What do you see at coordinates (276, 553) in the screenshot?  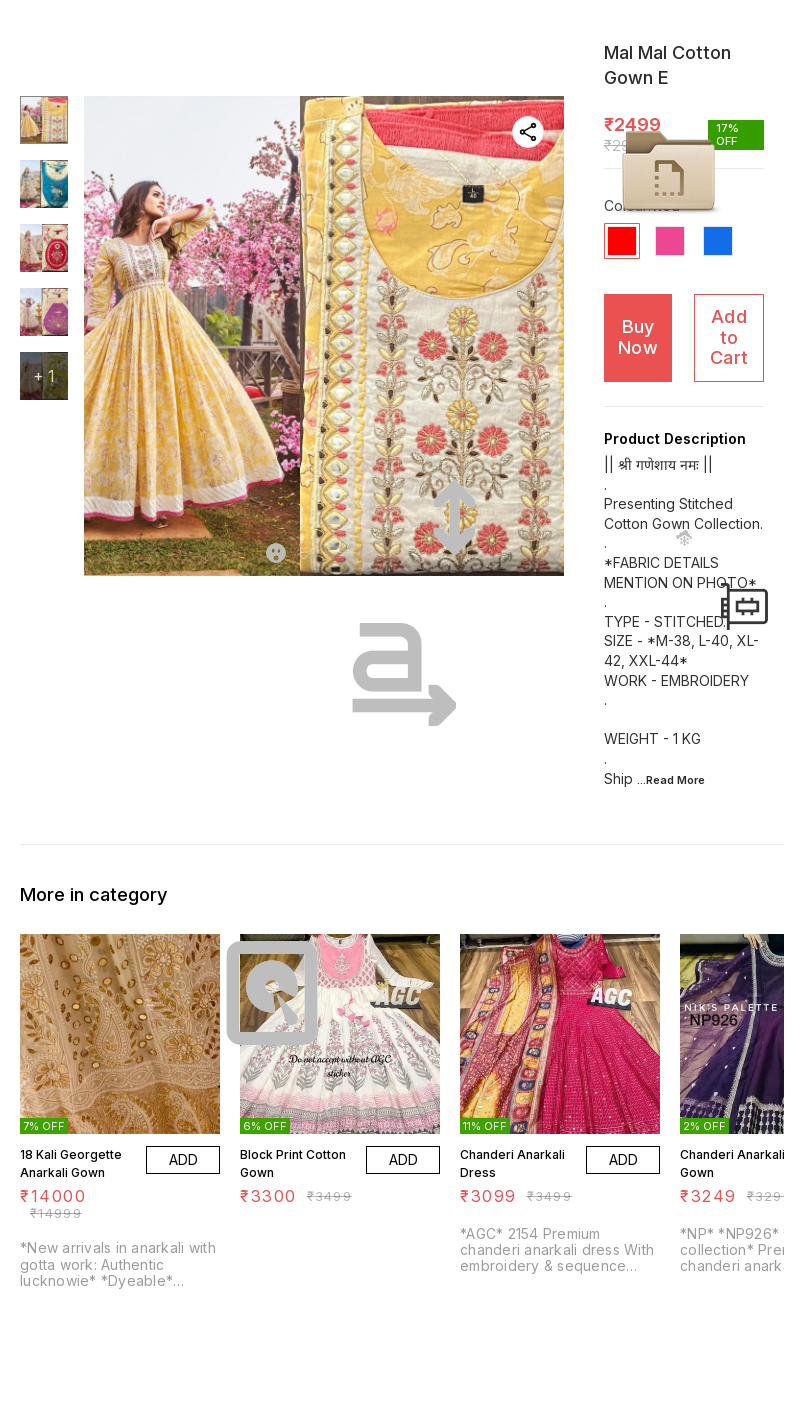 I see `surprised reaction emoji` at bounding box center [276, 553].